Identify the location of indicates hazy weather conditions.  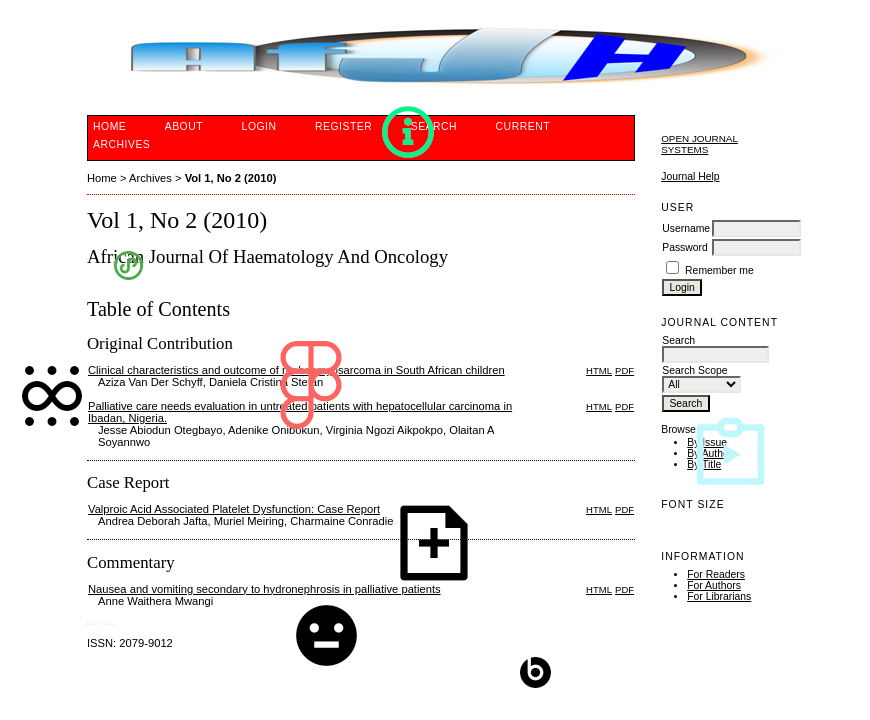
(52, 396).